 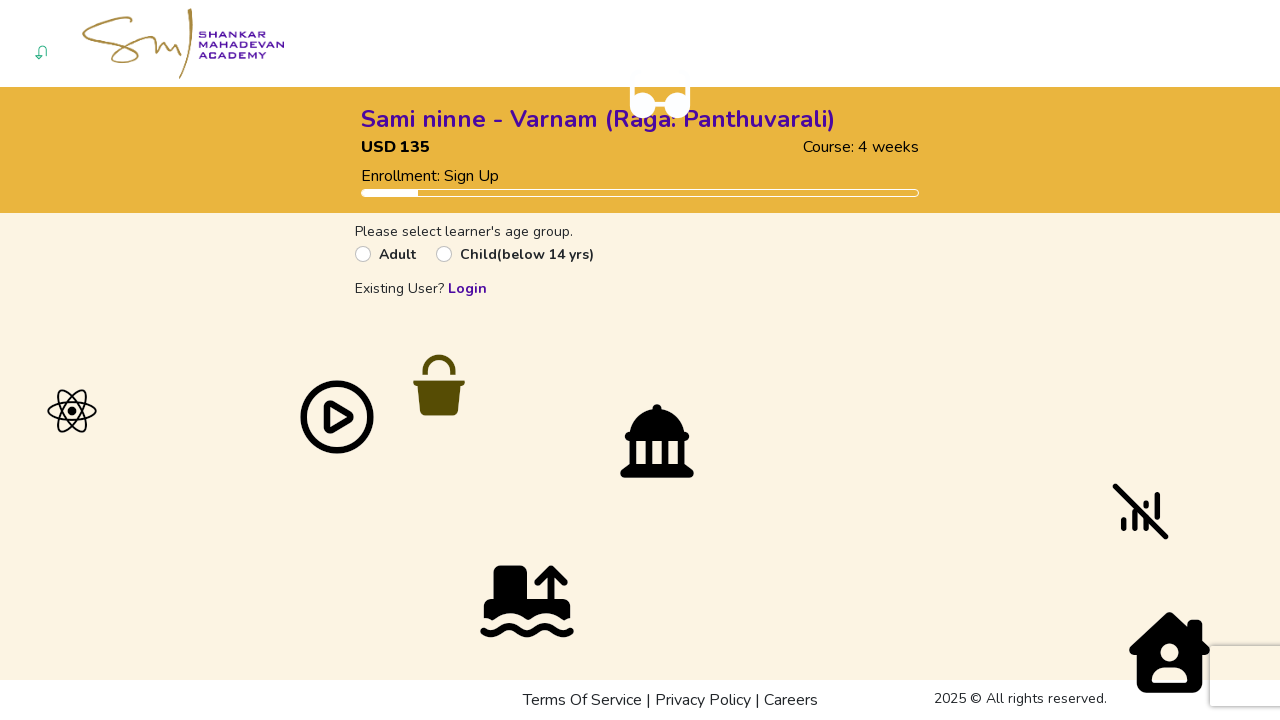 What do you see at coordinates (527, 599) in the screenshot?
I see `upload or export water pump data` at bounding box center [527, 599].